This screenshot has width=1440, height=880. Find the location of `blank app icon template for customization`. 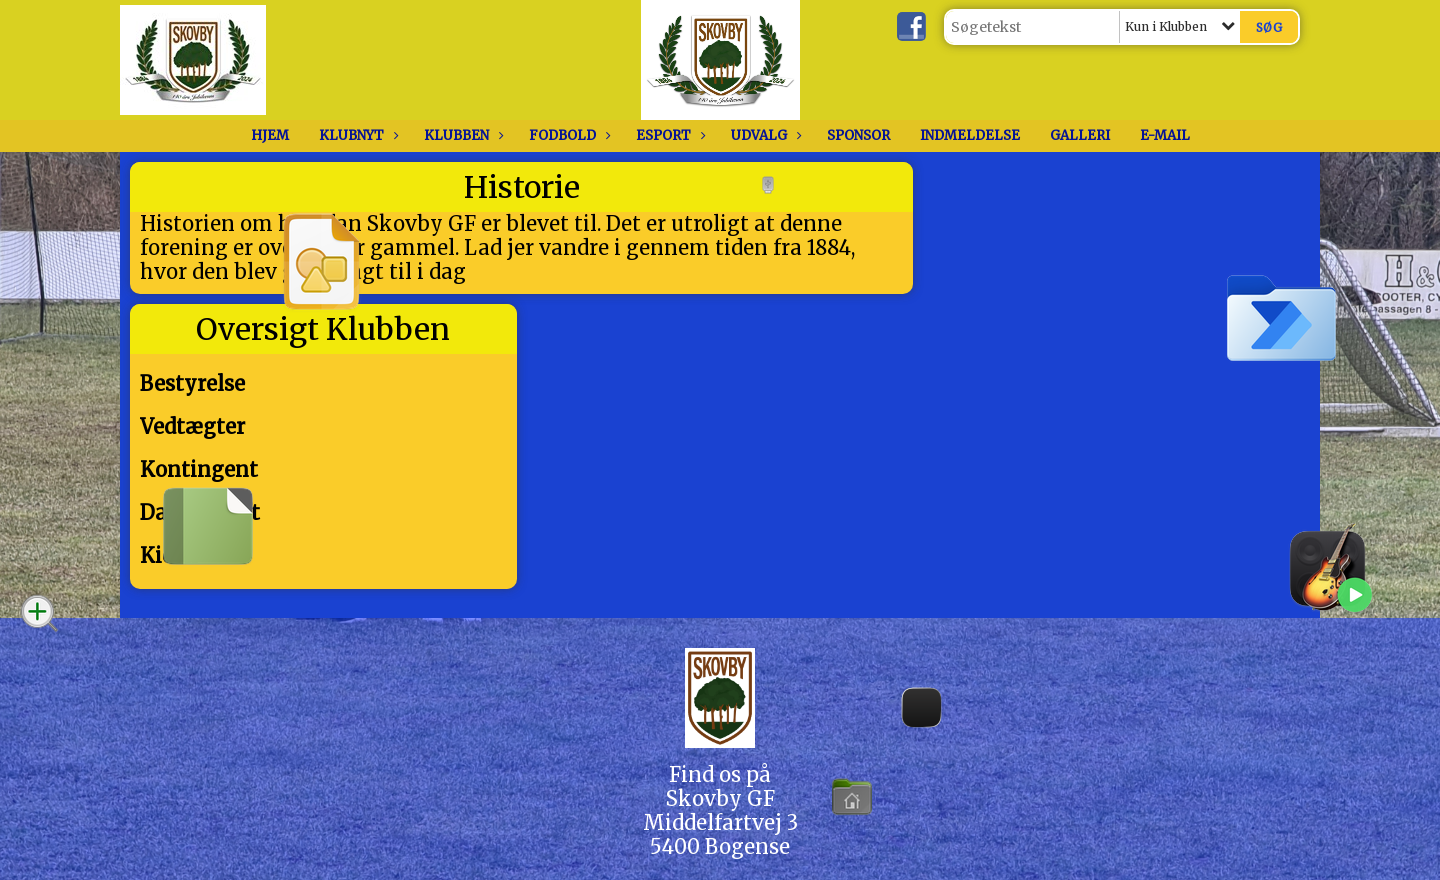

blank app icon template for customization is located at coordinates (921, 707).